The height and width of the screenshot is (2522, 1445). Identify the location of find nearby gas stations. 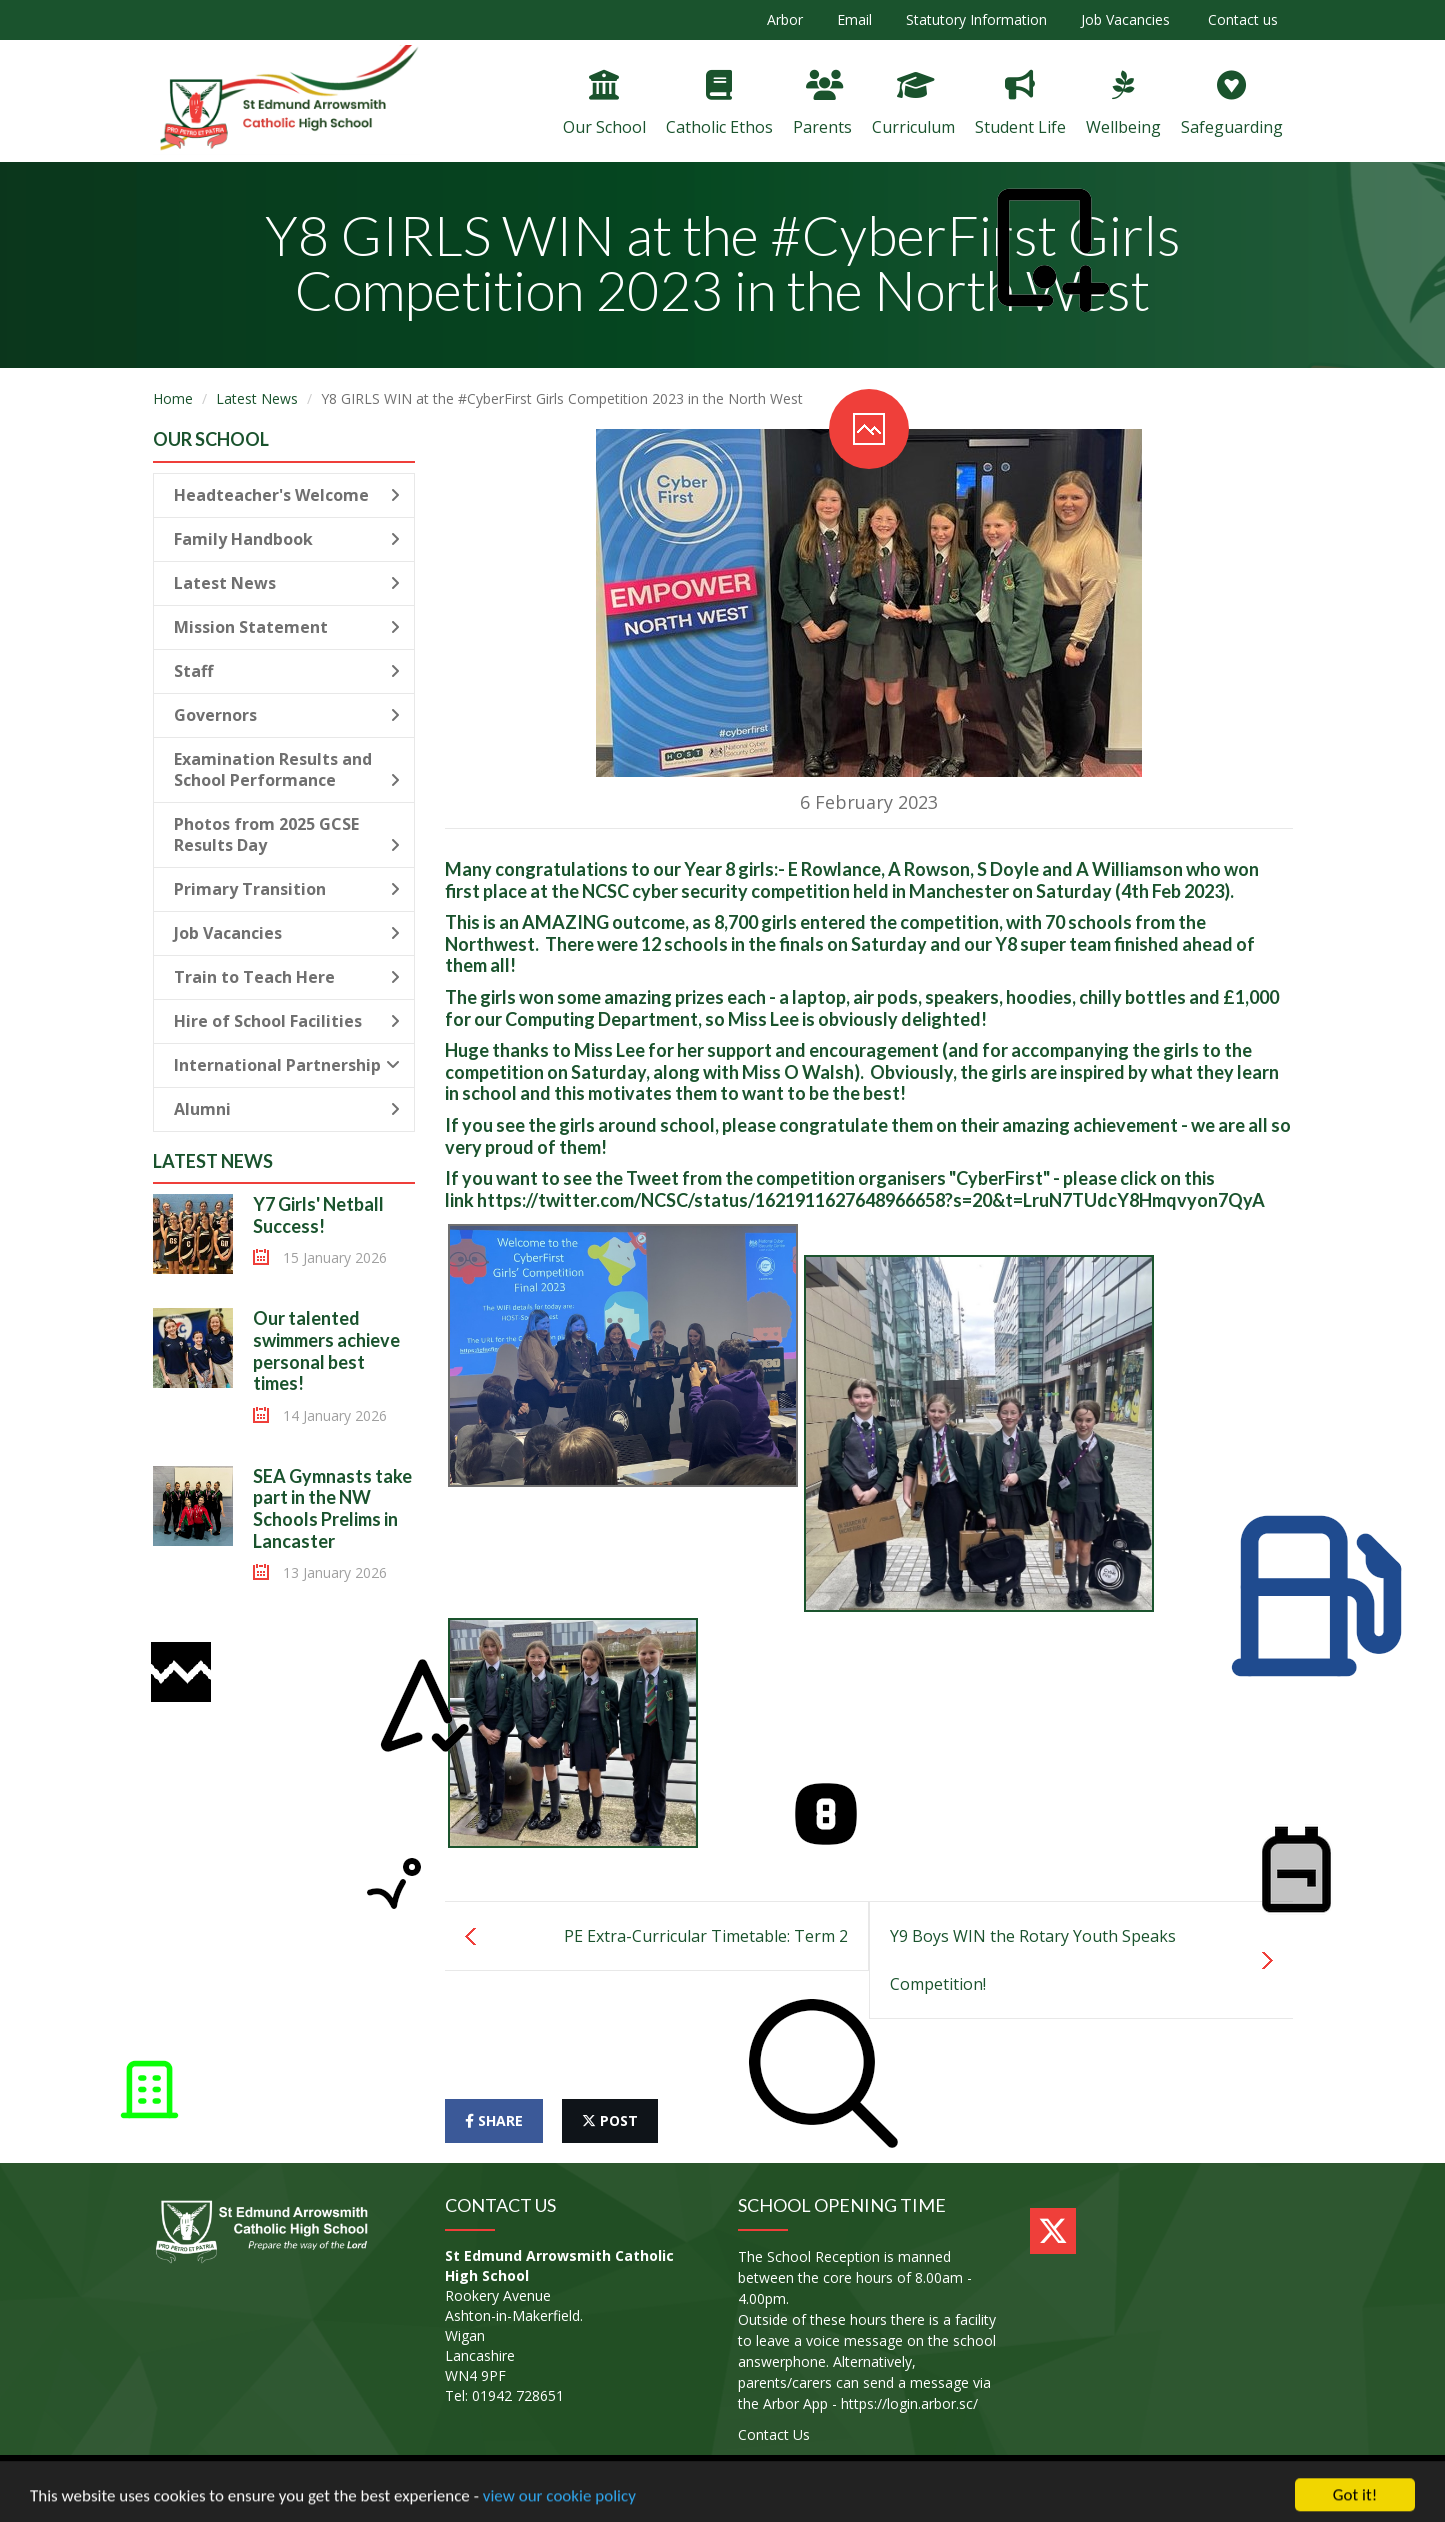
(1321, 1596).